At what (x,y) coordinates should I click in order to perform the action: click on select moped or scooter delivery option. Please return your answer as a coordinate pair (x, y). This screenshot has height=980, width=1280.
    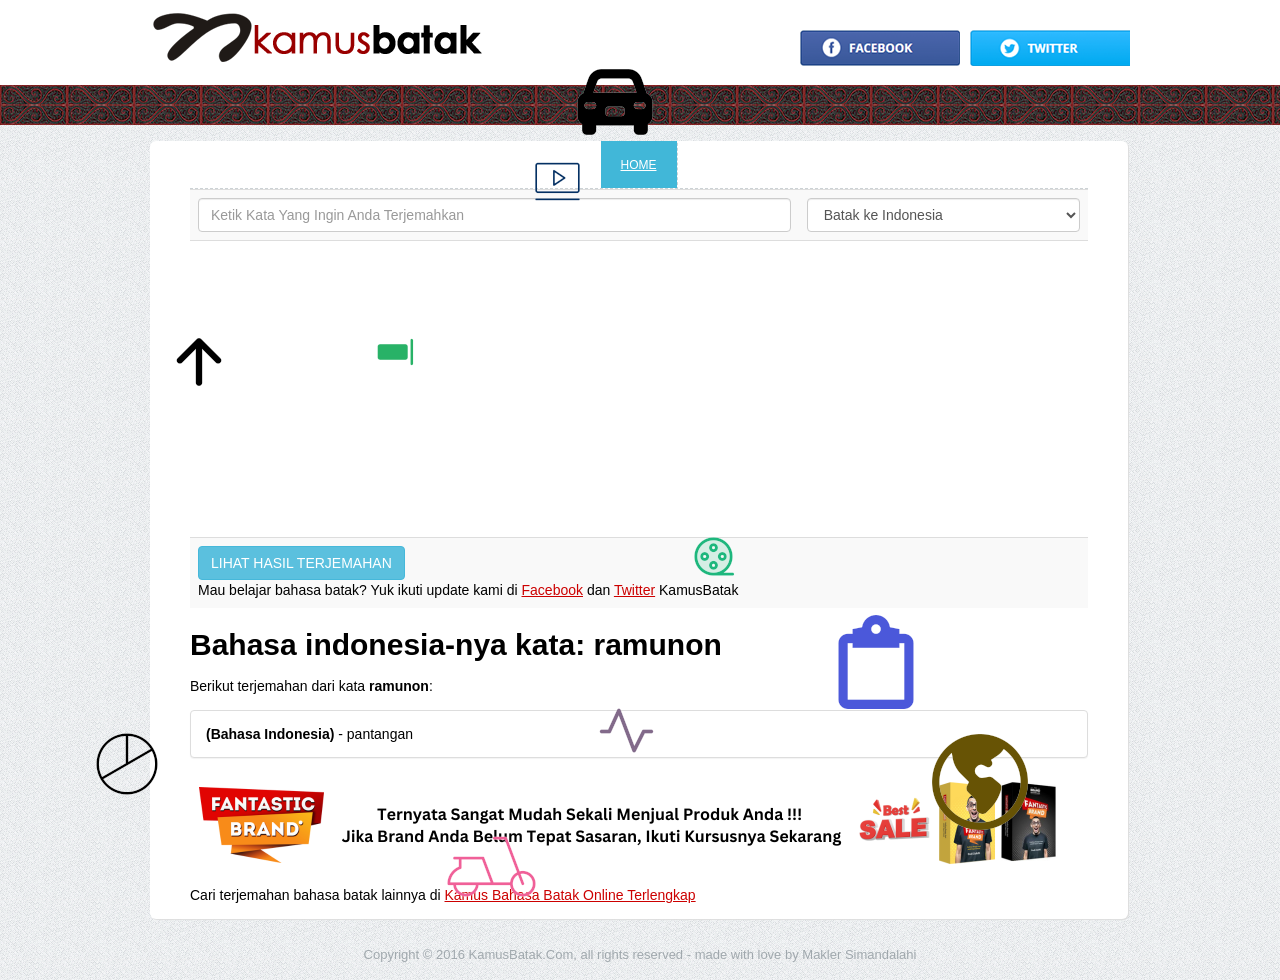
    Looking at the image, I should click on (491, 869).